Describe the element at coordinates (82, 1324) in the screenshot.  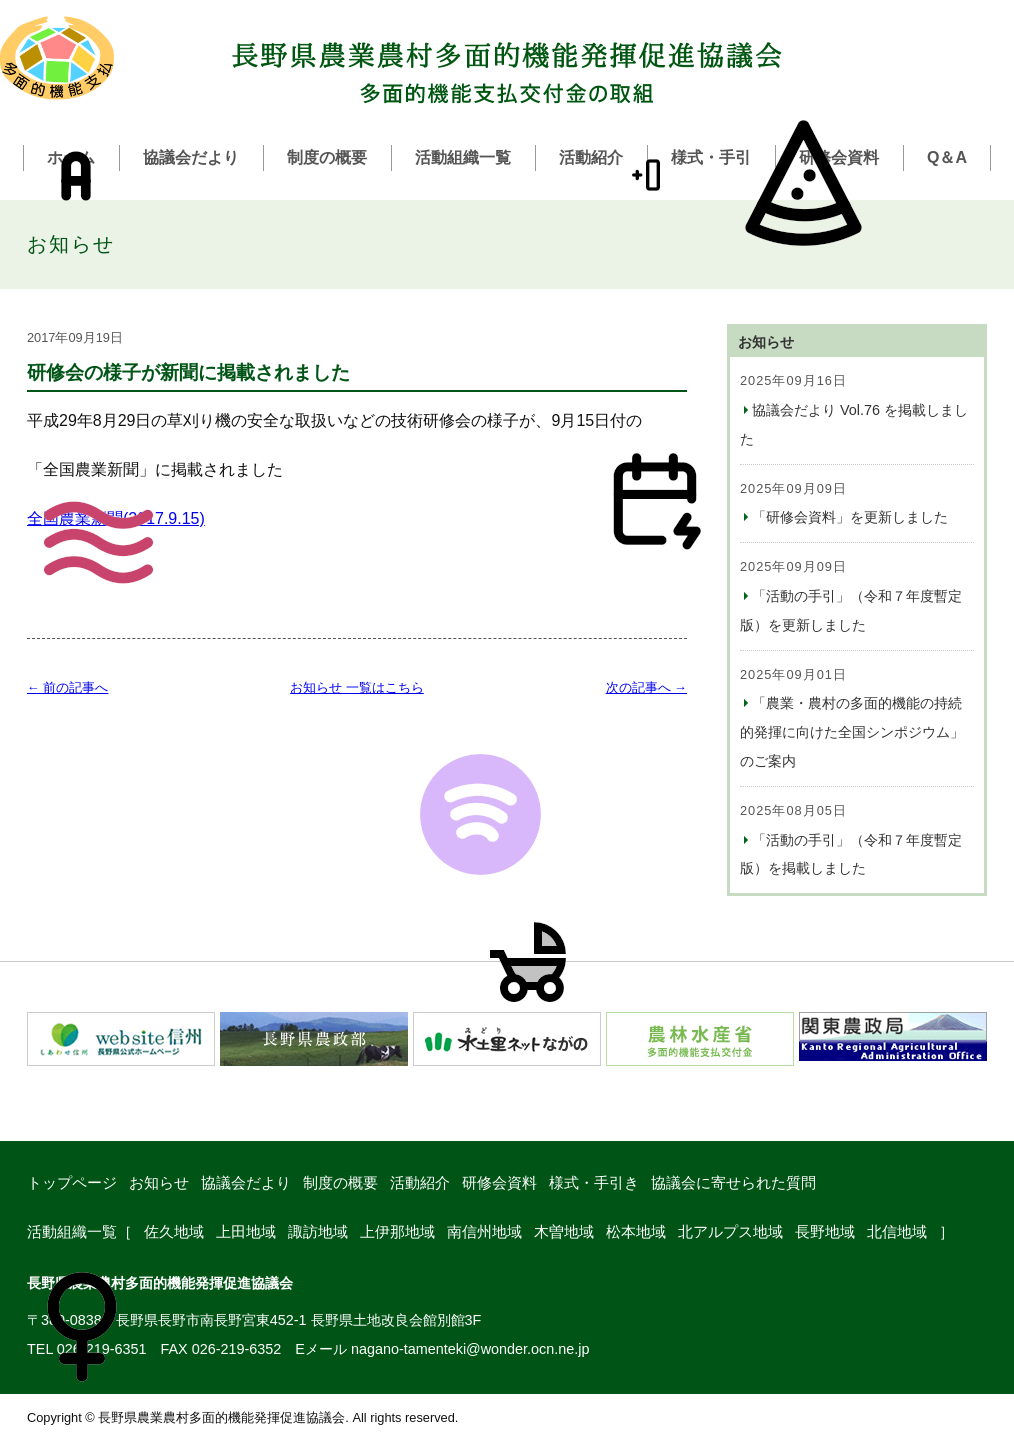
I see `indicates female gender option` at that location.